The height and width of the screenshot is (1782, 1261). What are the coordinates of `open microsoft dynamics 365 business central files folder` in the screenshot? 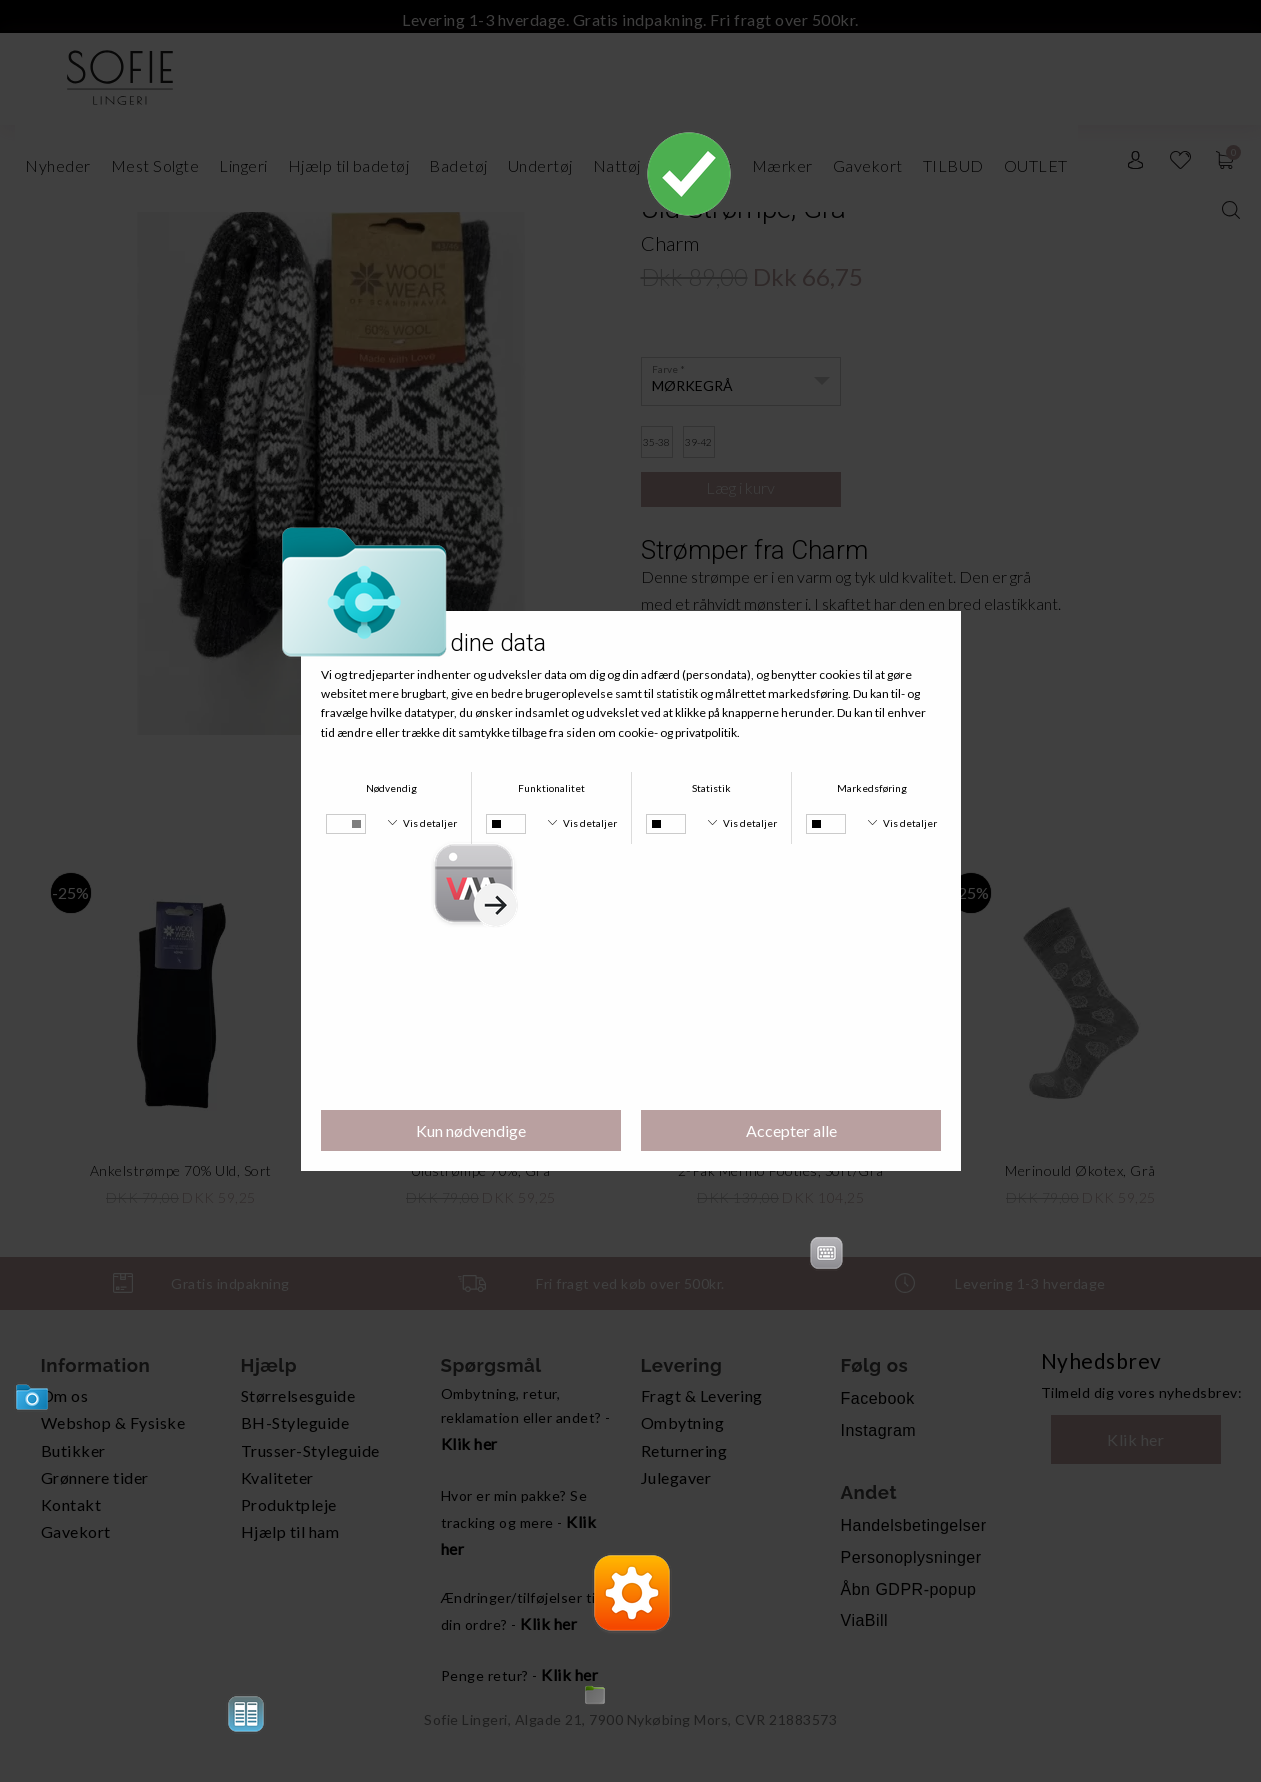 It's located at (363, 596).